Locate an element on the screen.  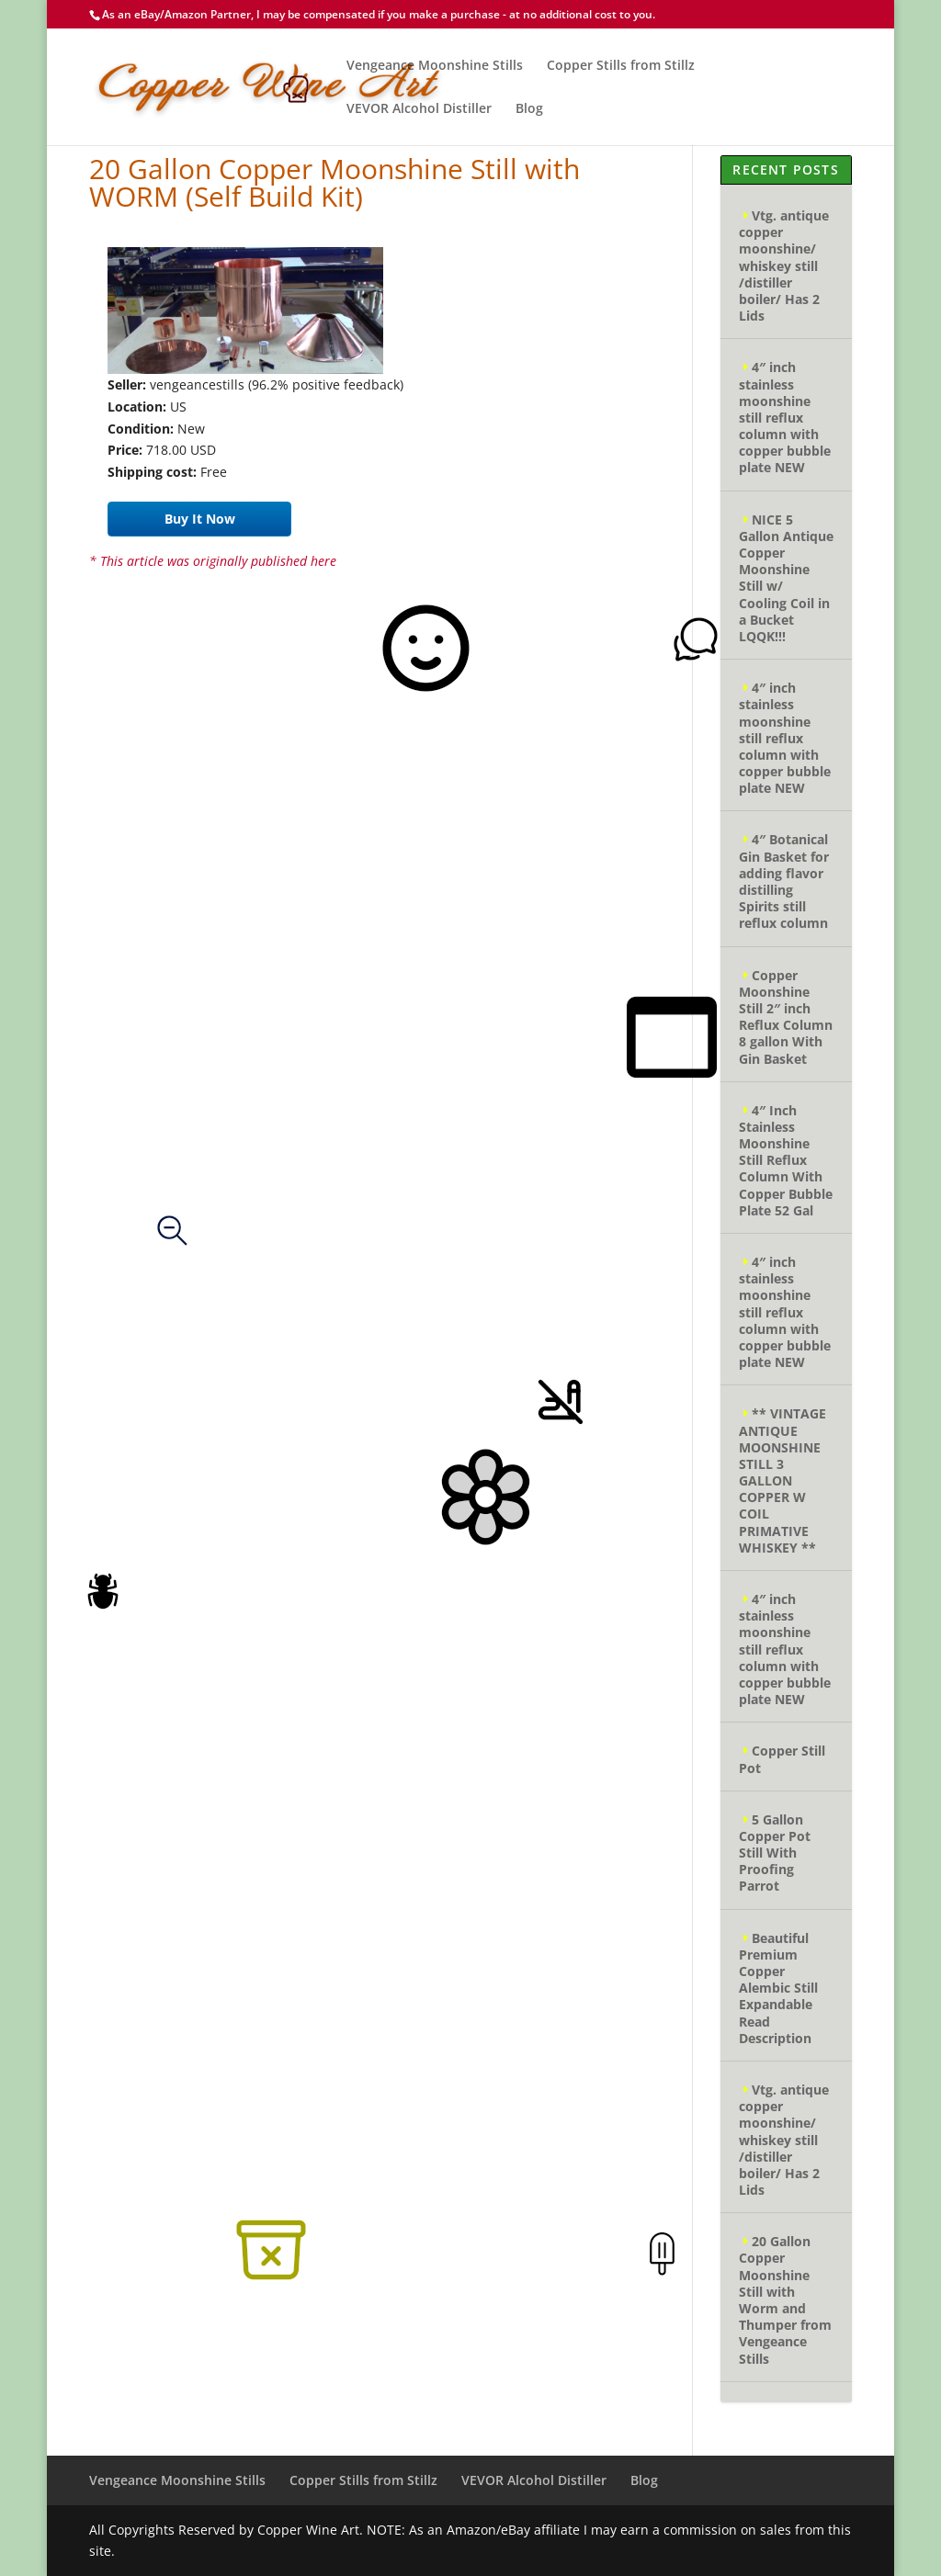
open a new window is located at coordinates (672, 1037).